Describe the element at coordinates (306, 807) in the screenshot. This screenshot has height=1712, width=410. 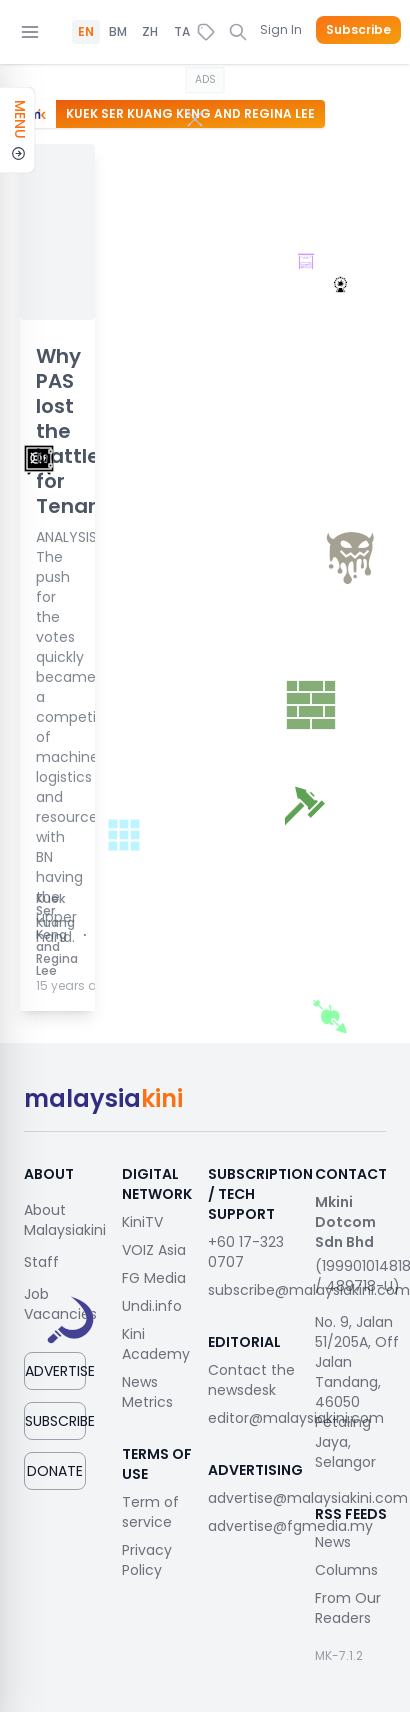
I see `access building or crafting tools` at that location.